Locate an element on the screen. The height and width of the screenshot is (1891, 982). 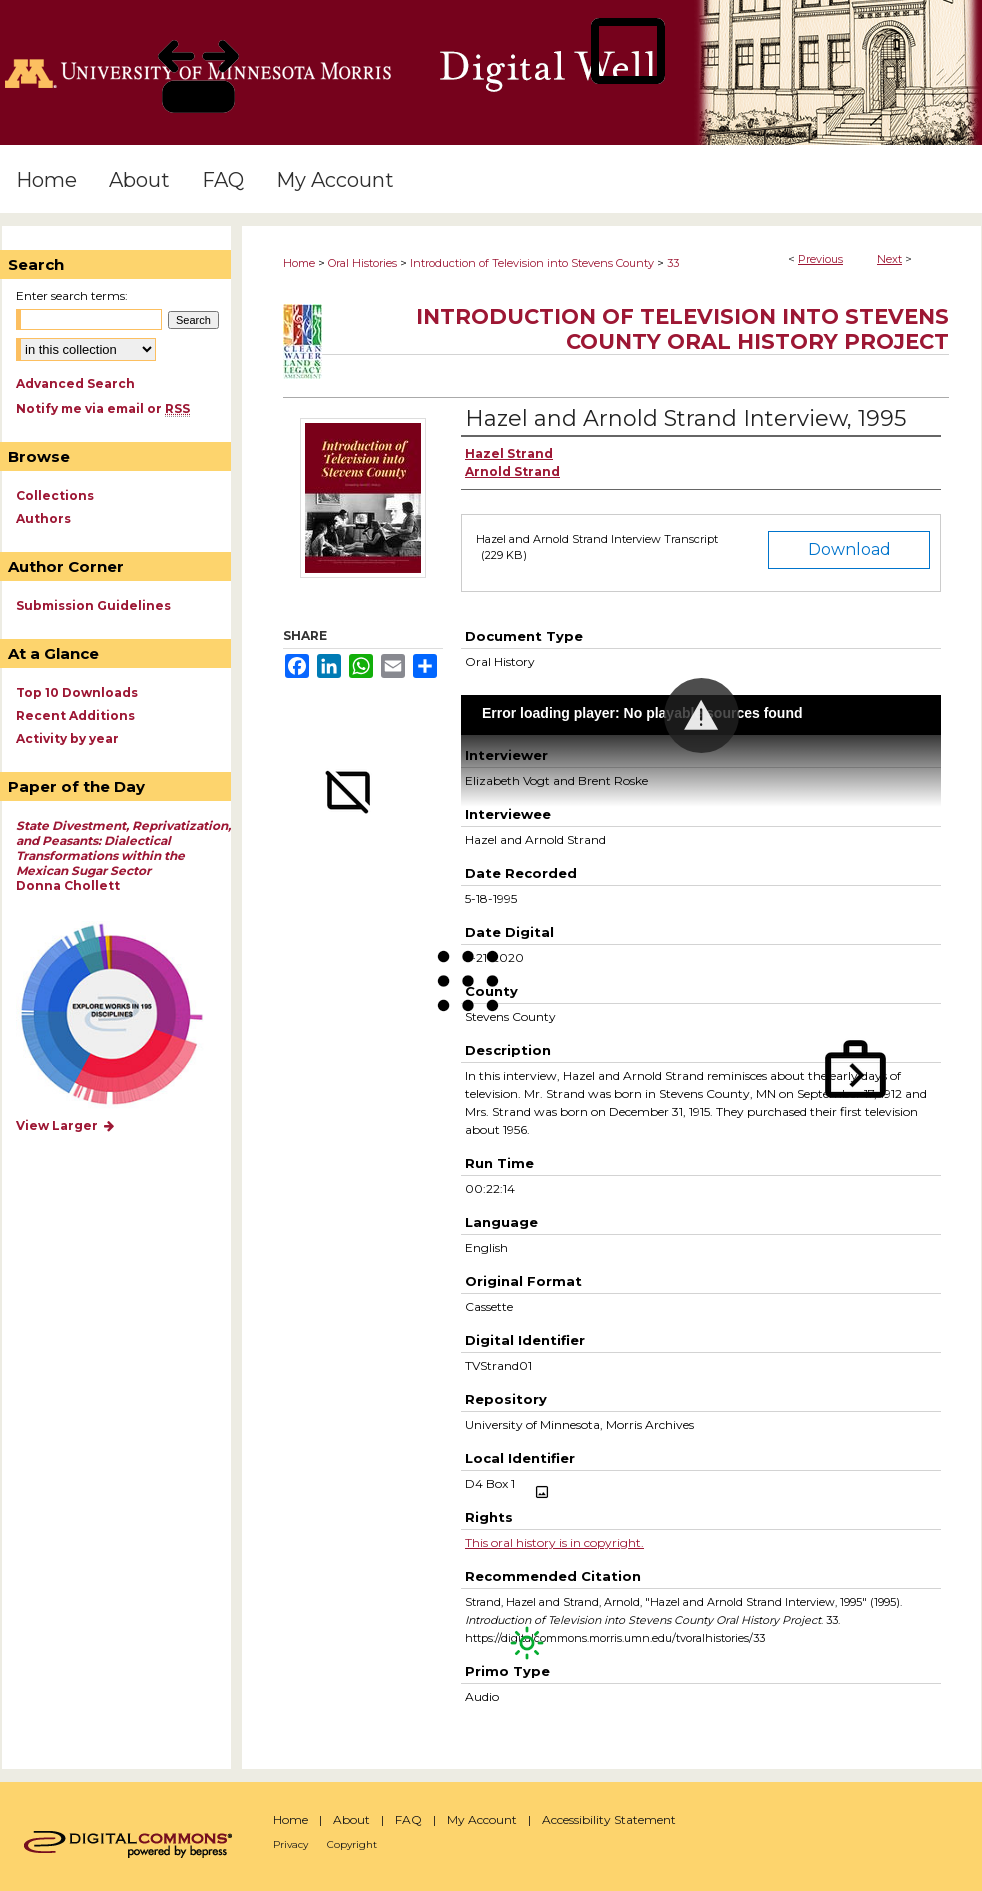
schedule task for next week is located at coordinates (855, 1067).